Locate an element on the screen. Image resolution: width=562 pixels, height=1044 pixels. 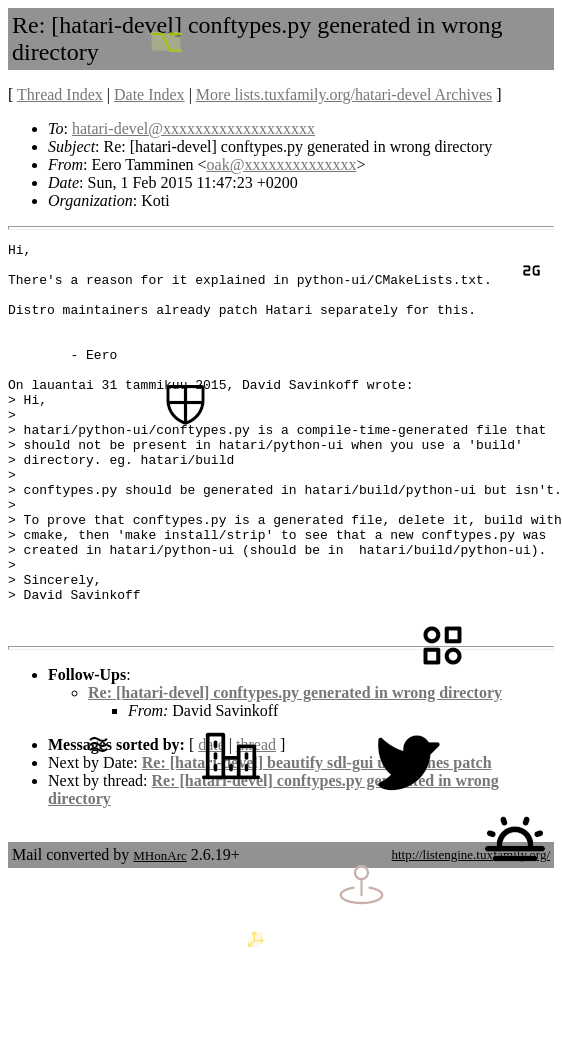
browse categories or sections is located at coordinates (442, 645).